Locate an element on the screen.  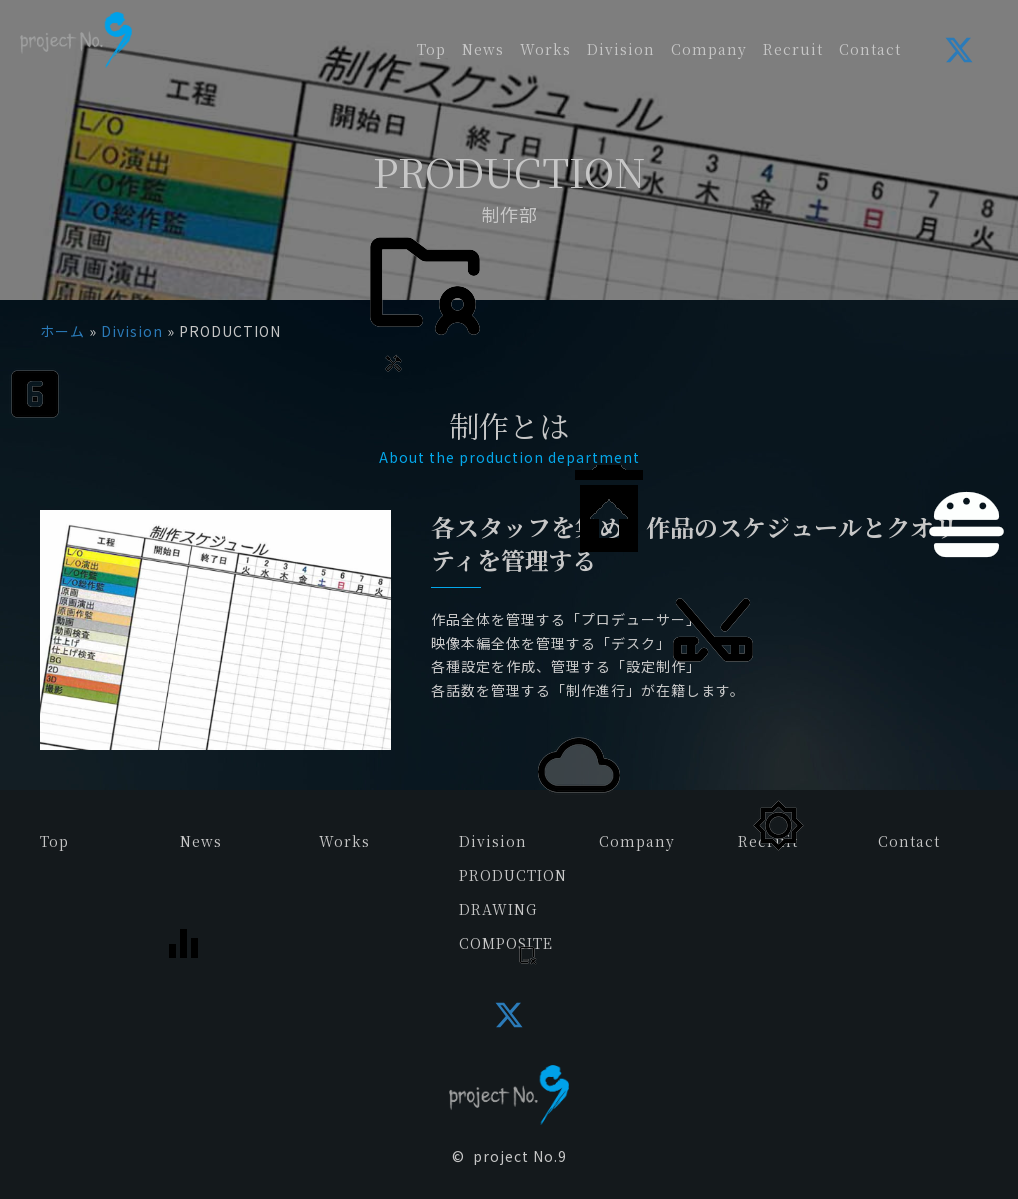
access user files or personal folder is located at coordinates (425, 280).